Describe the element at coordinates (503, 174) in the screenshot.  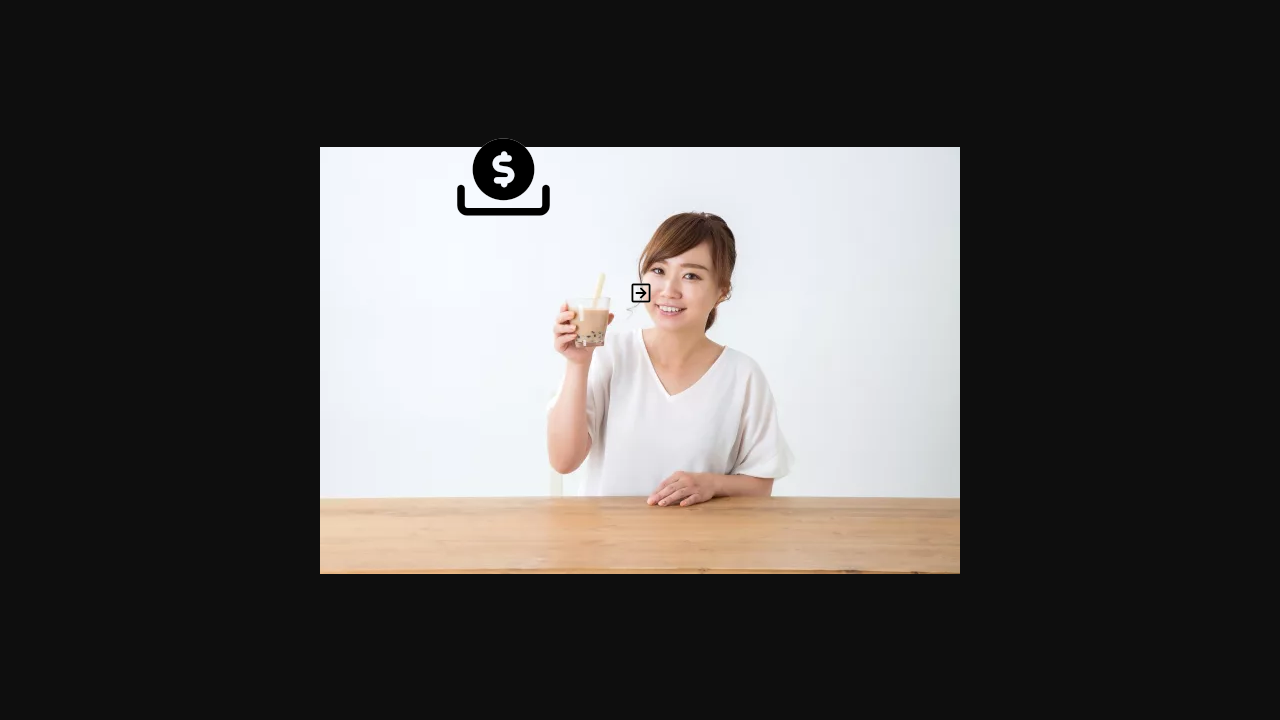
I see `make a donation` at that location.